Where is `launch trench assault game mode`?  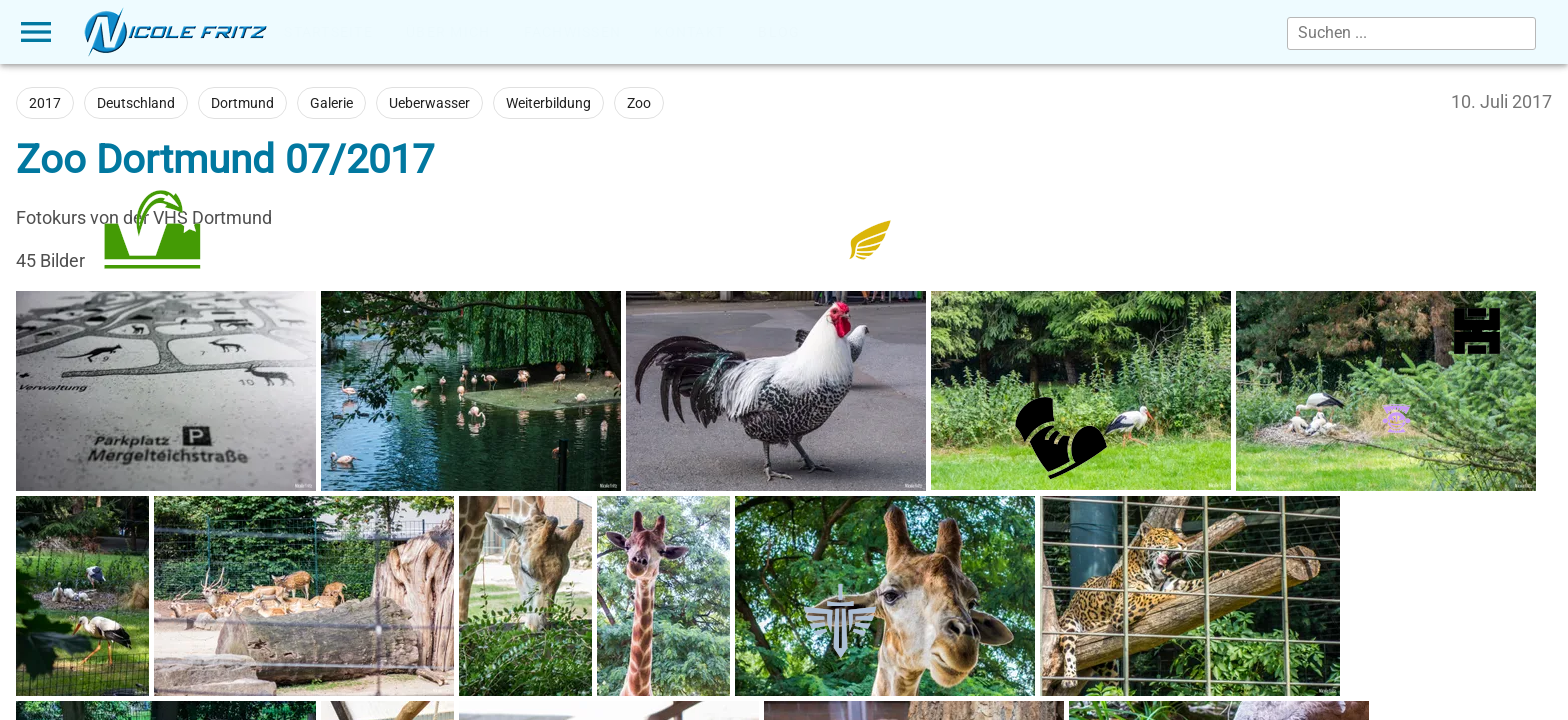
launch trench assault game mode is located at coordinates (151, 221).